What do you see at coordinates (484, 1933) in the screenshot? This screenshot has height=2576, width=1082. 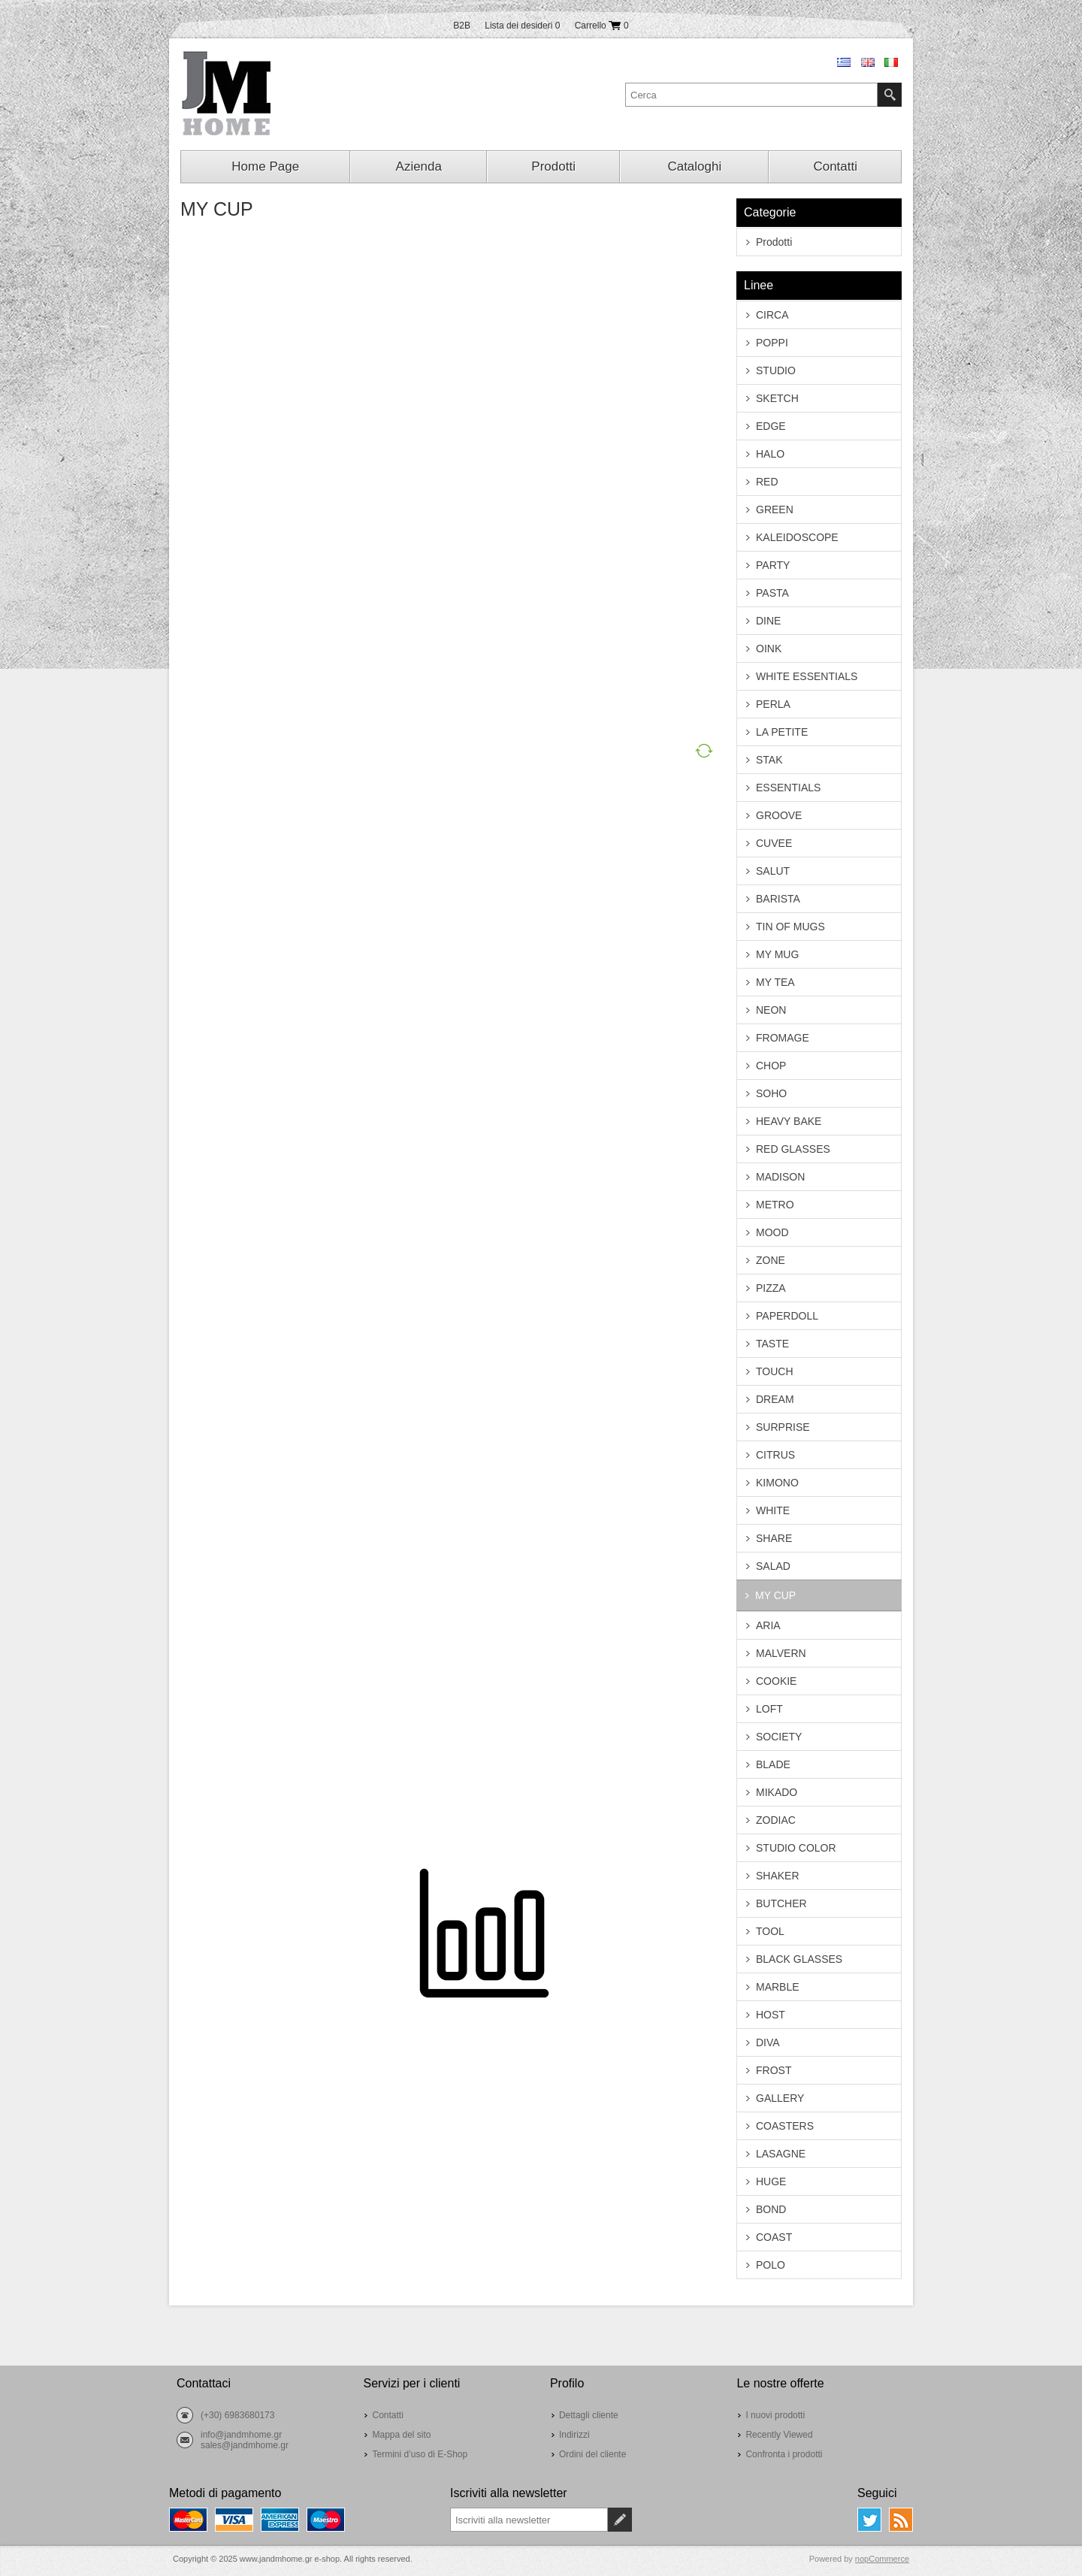 I see `view analytics or statistics` at bounding box center [484, 1933].